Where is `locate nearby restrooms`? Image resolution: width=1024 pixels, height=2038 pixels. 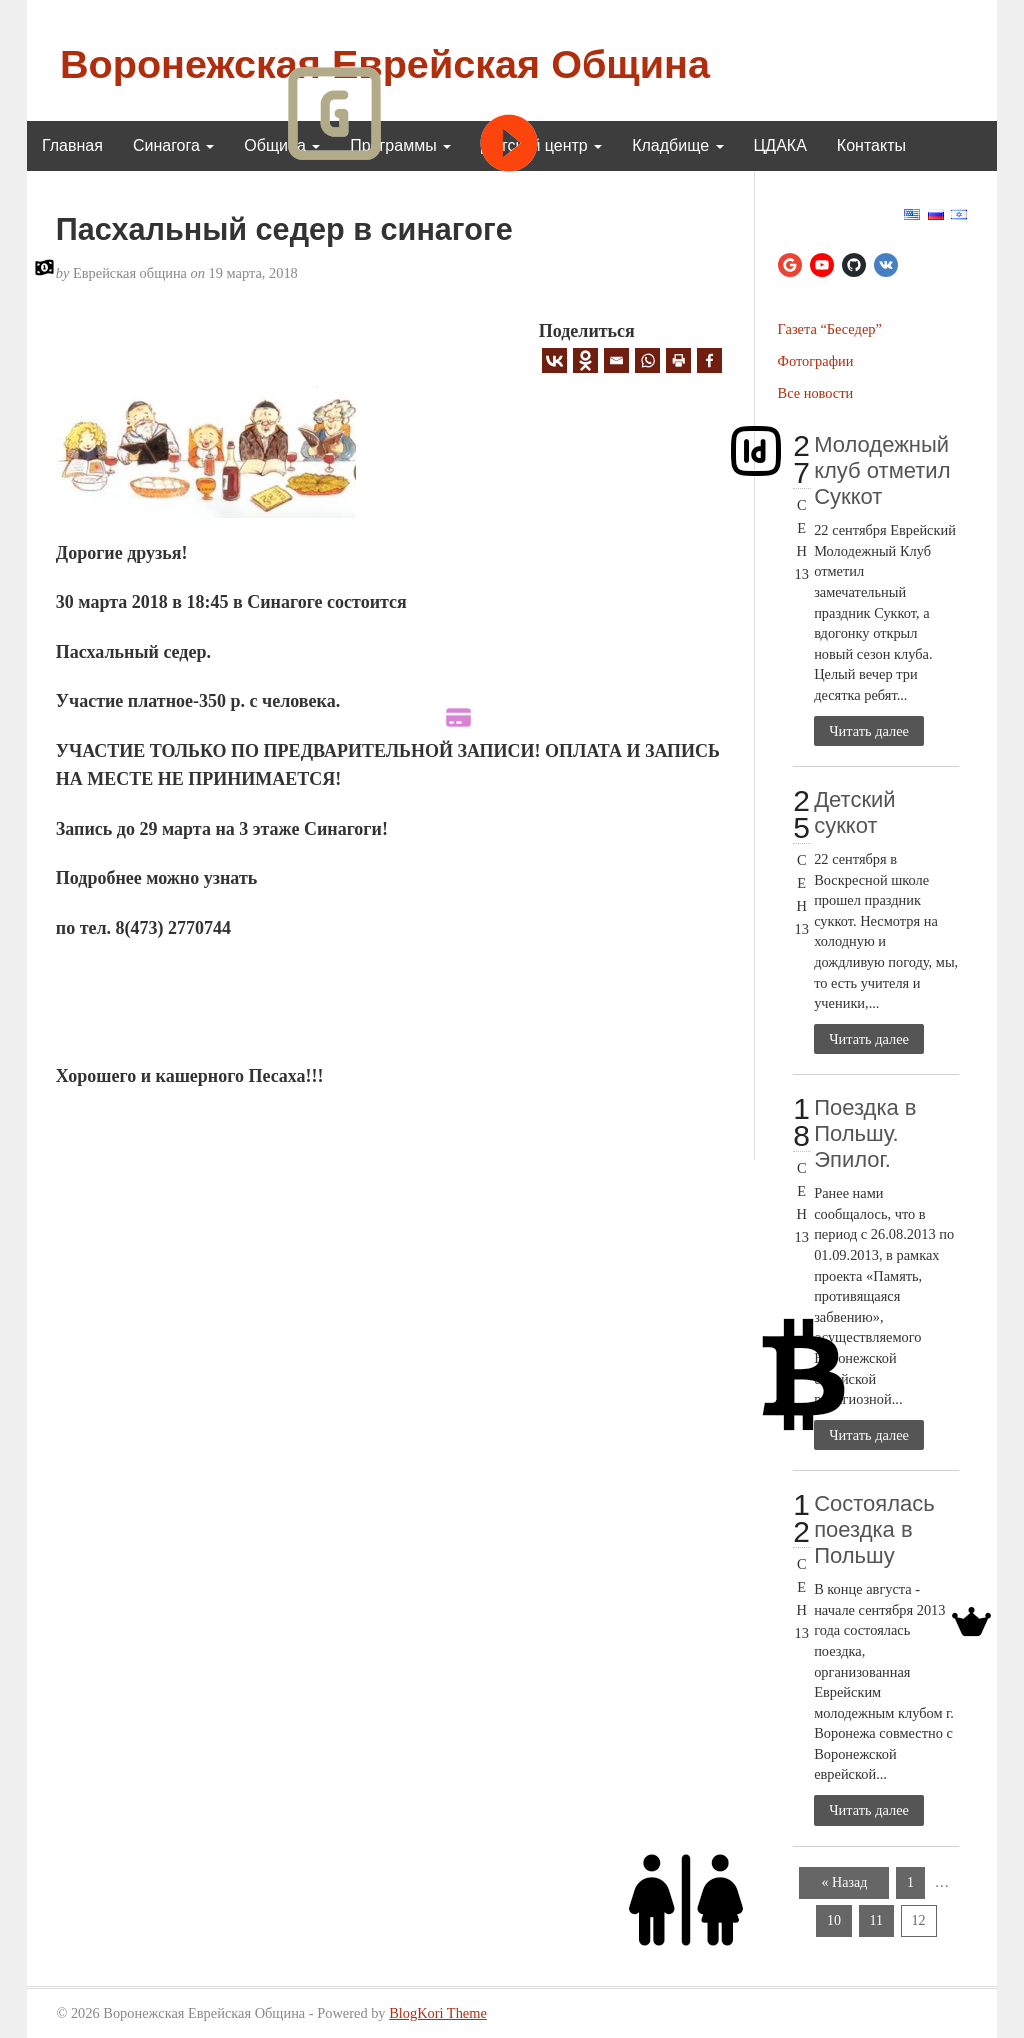
locate nearby restrooms is located at coordinates (686, 1900).